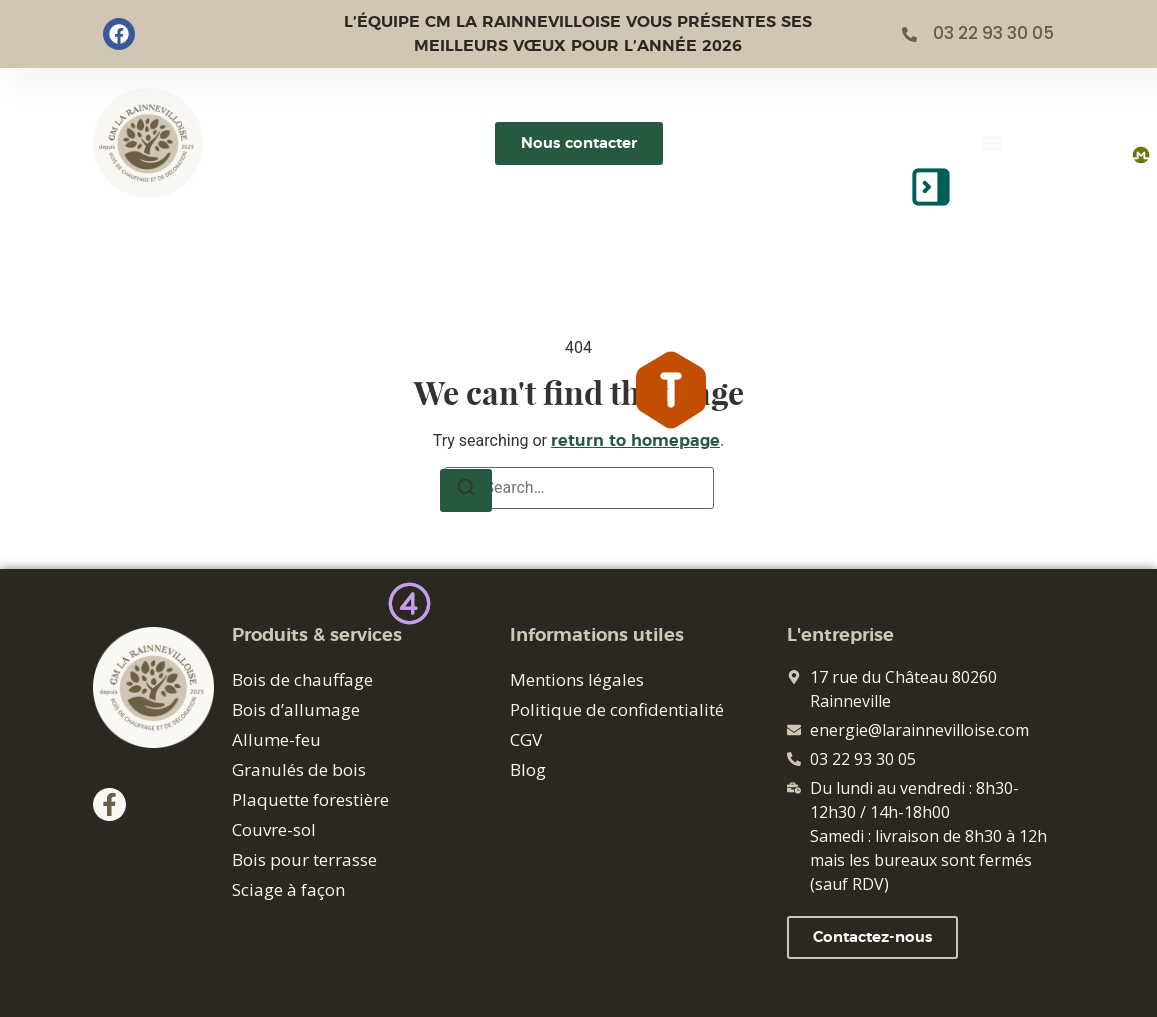 The image size is (1157, 1017). Describe the element at coordinates (1141, 155) in the screenshot. I see `view monero cryptocurrency balance` at that location.